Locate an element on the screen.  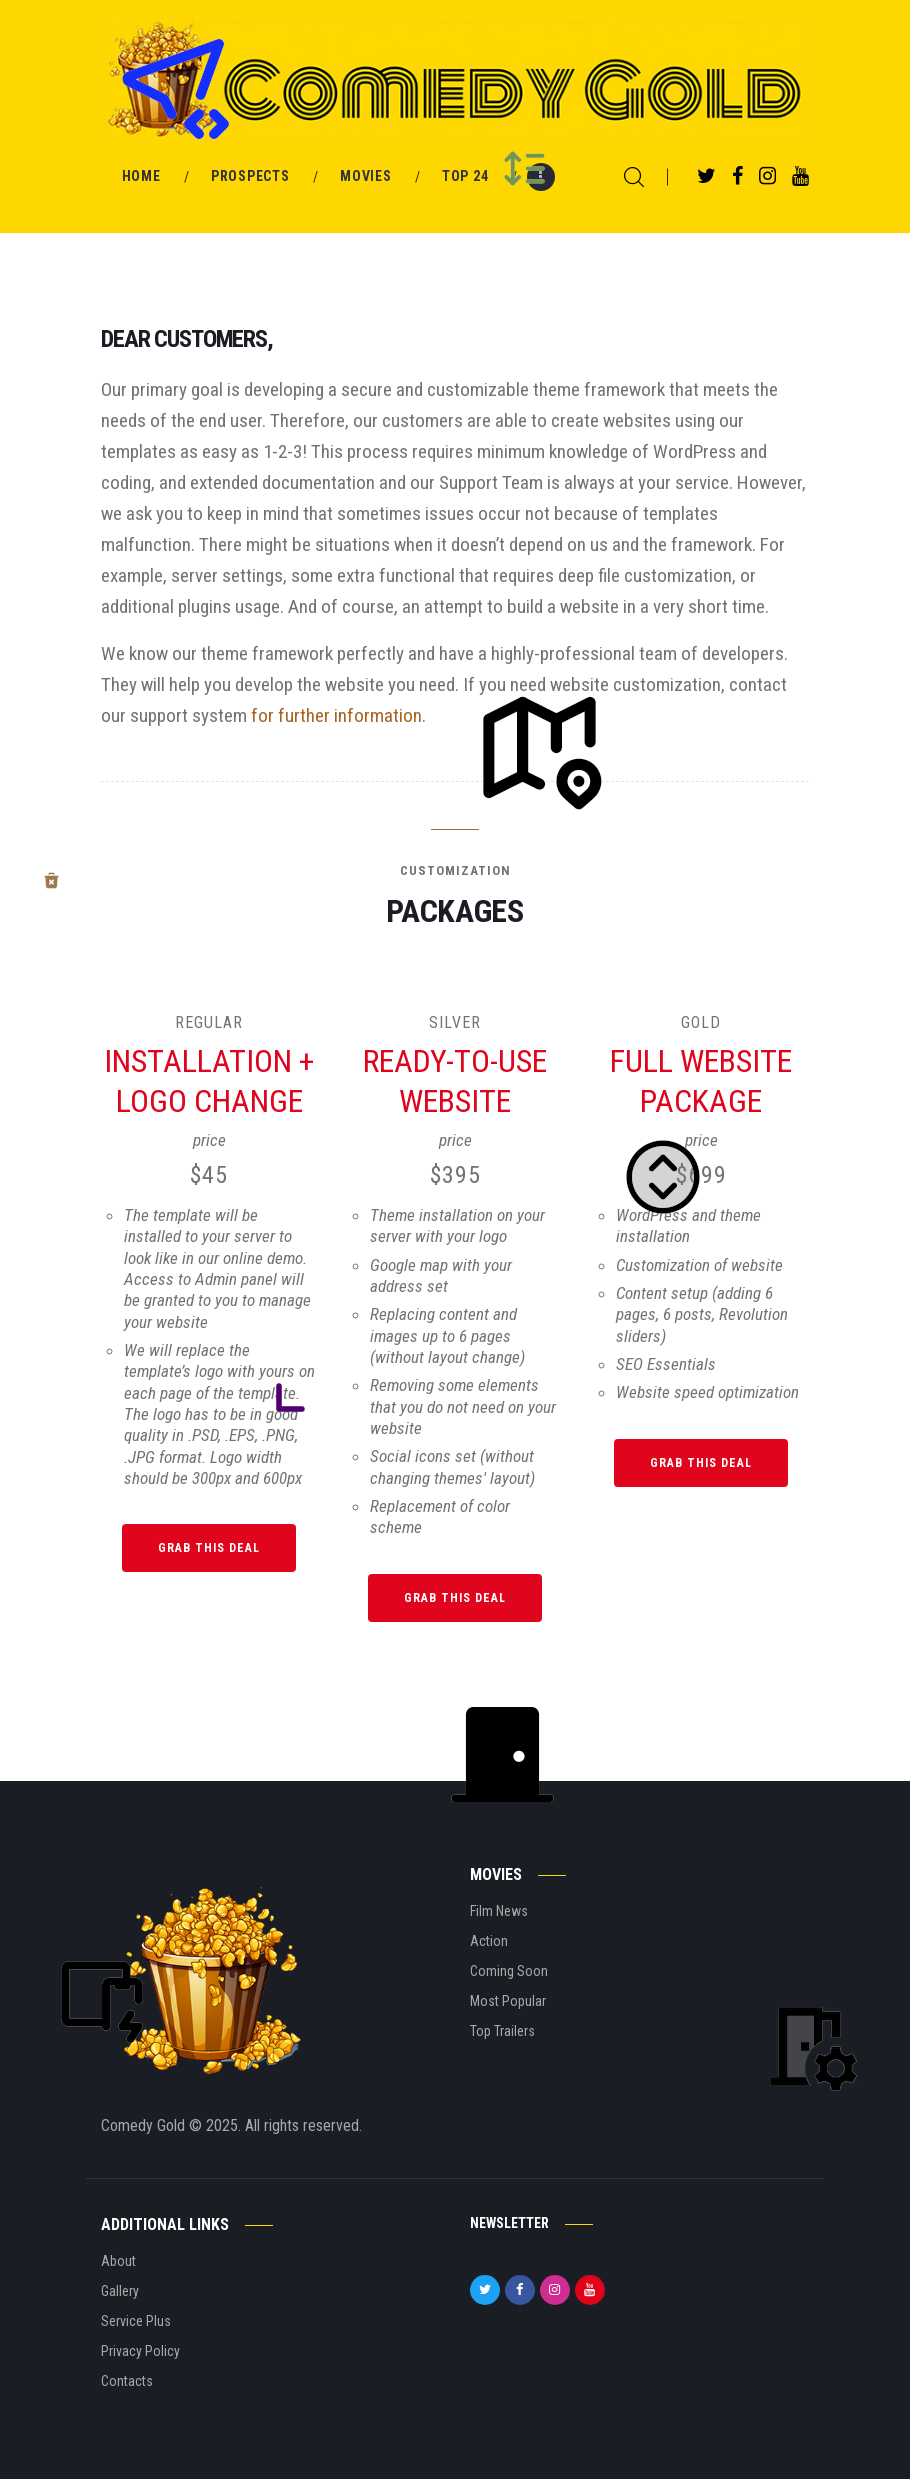
navigate to the bottom-left corner is located at coordinates (290, 1397).